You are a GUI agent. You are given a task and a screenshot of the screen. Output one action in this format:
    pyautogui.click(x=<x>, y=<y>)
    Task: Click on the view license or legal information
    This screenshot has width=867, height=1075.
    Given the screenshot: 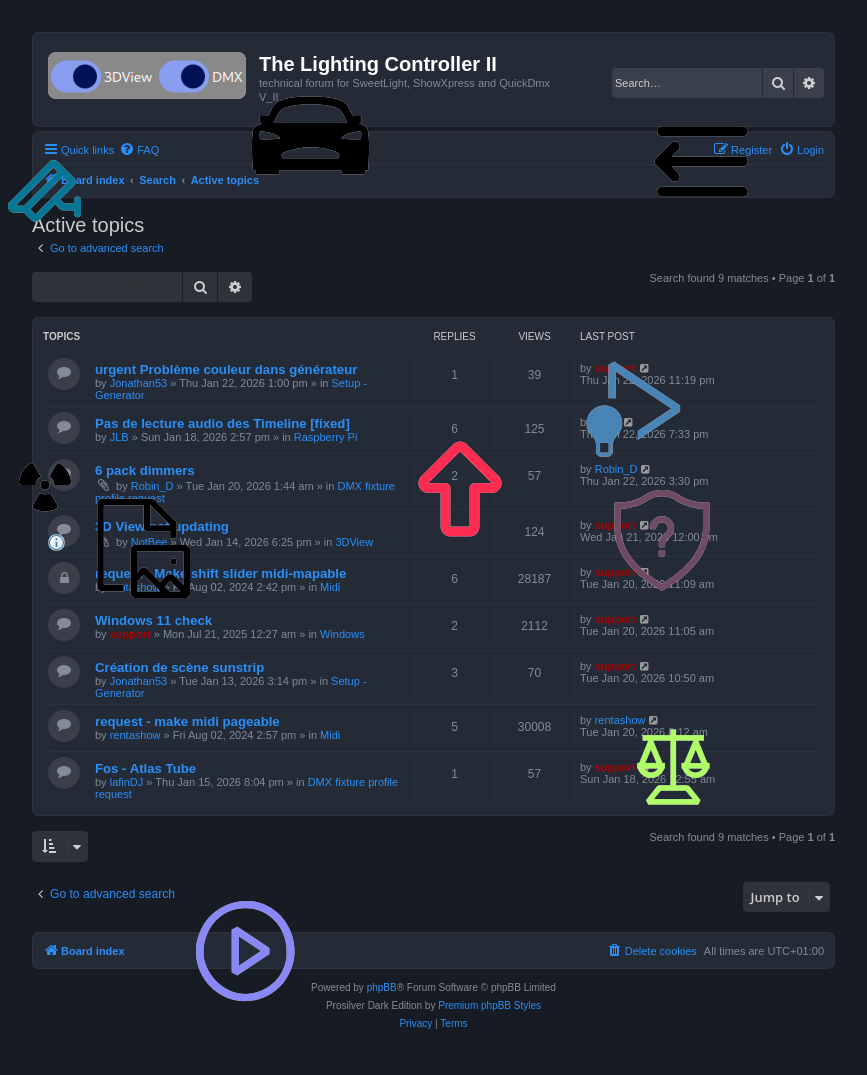 What is the action you would take?
    pyautogui.click(x=670, y=768)
    